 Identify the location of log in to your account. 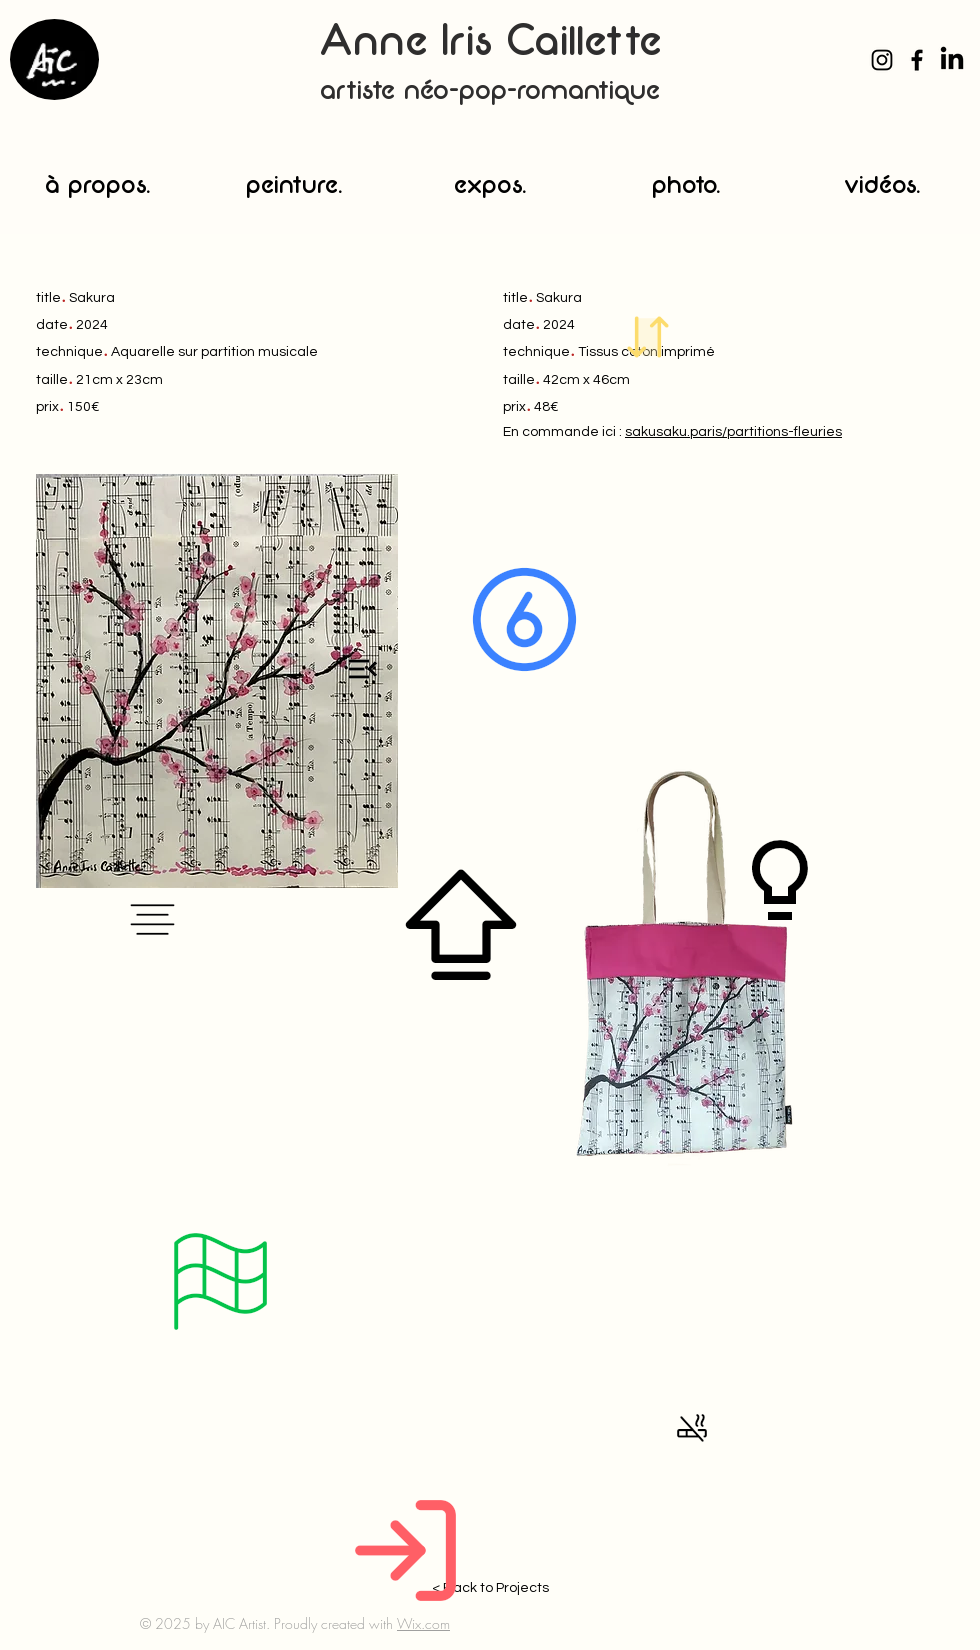
(405, 1550).